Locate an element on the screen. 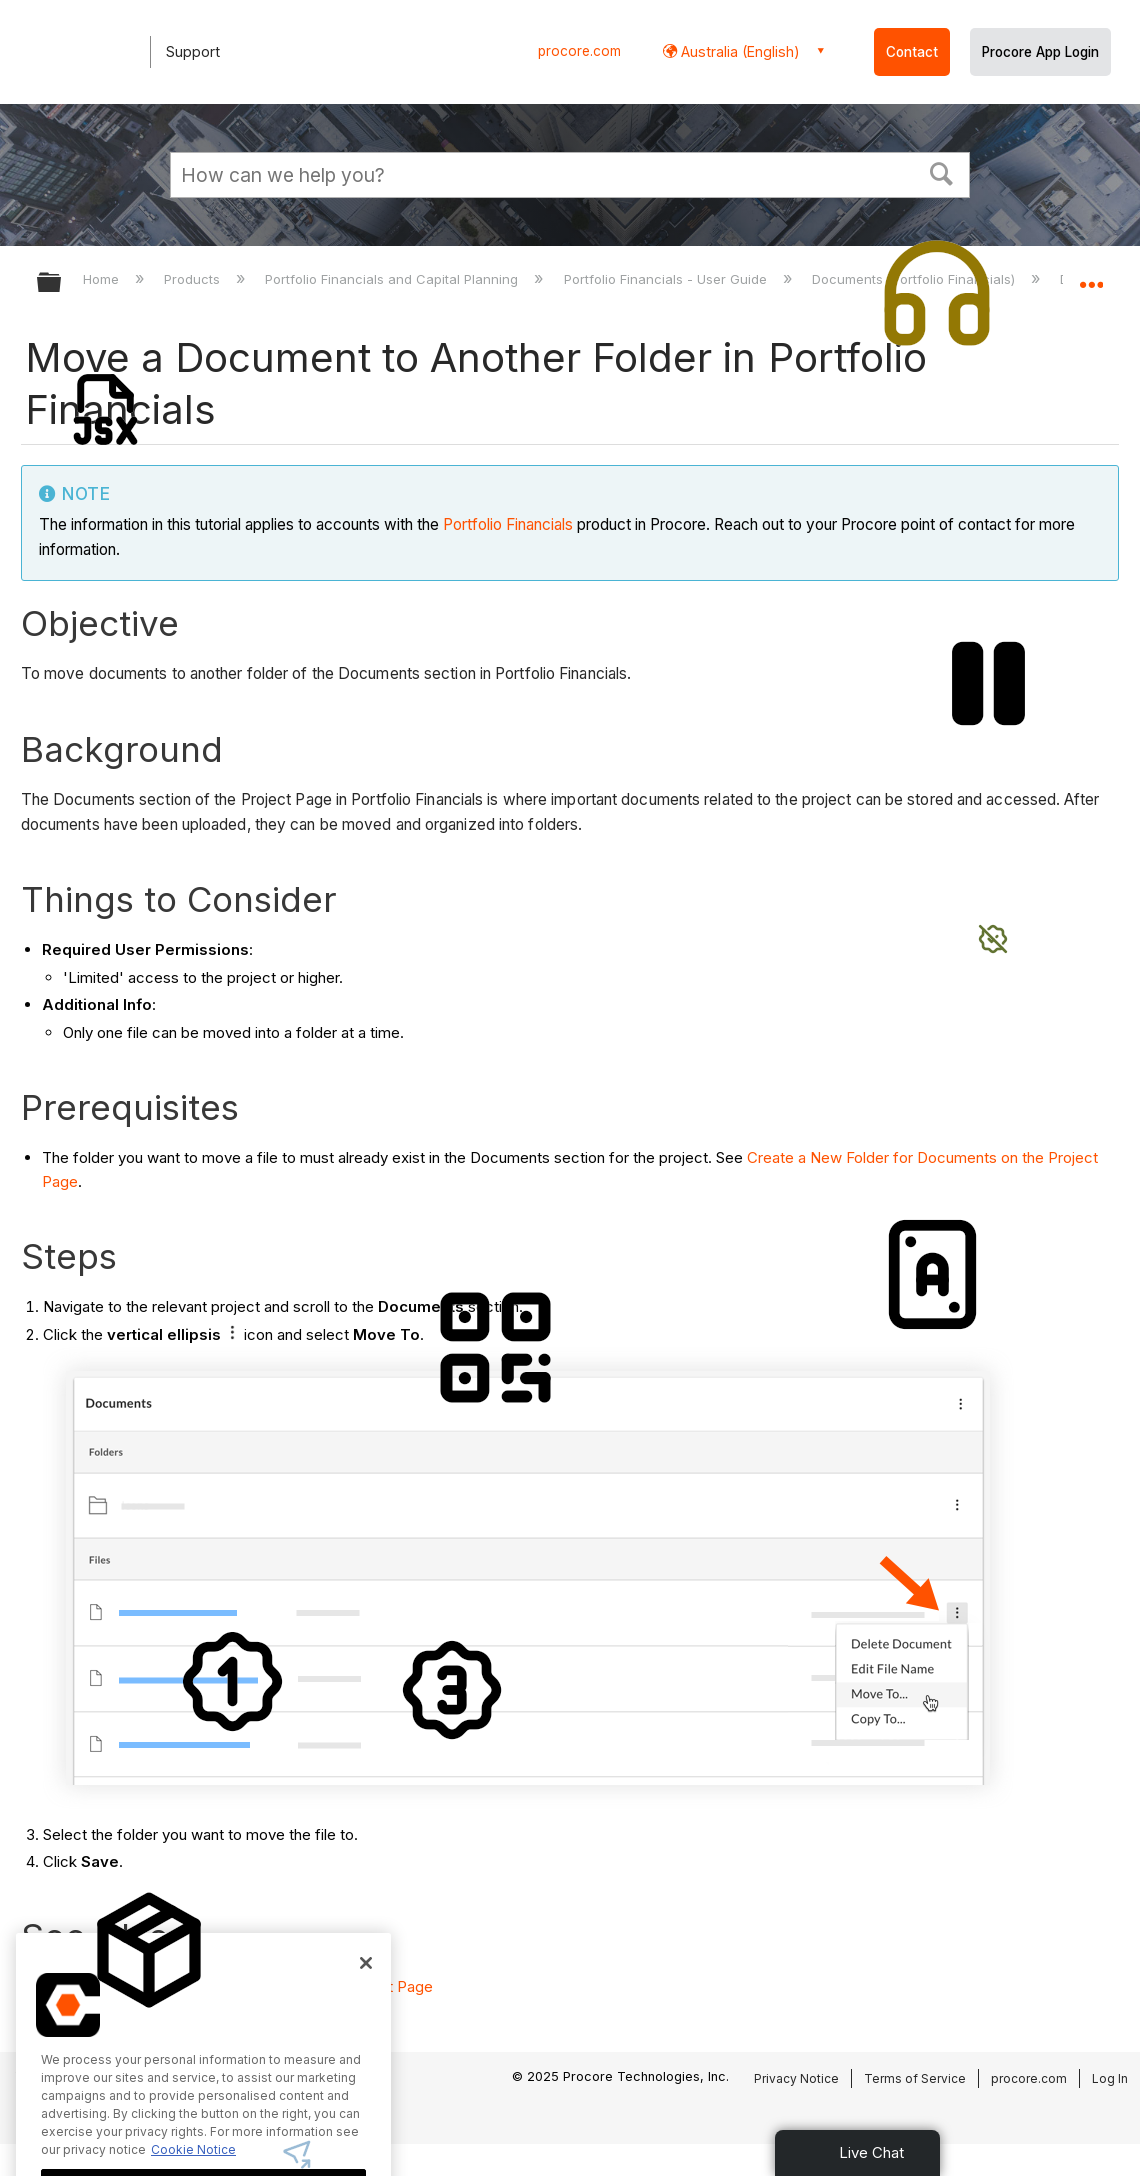  ace playing card for card game apps is located at coordinates (932, 1274).